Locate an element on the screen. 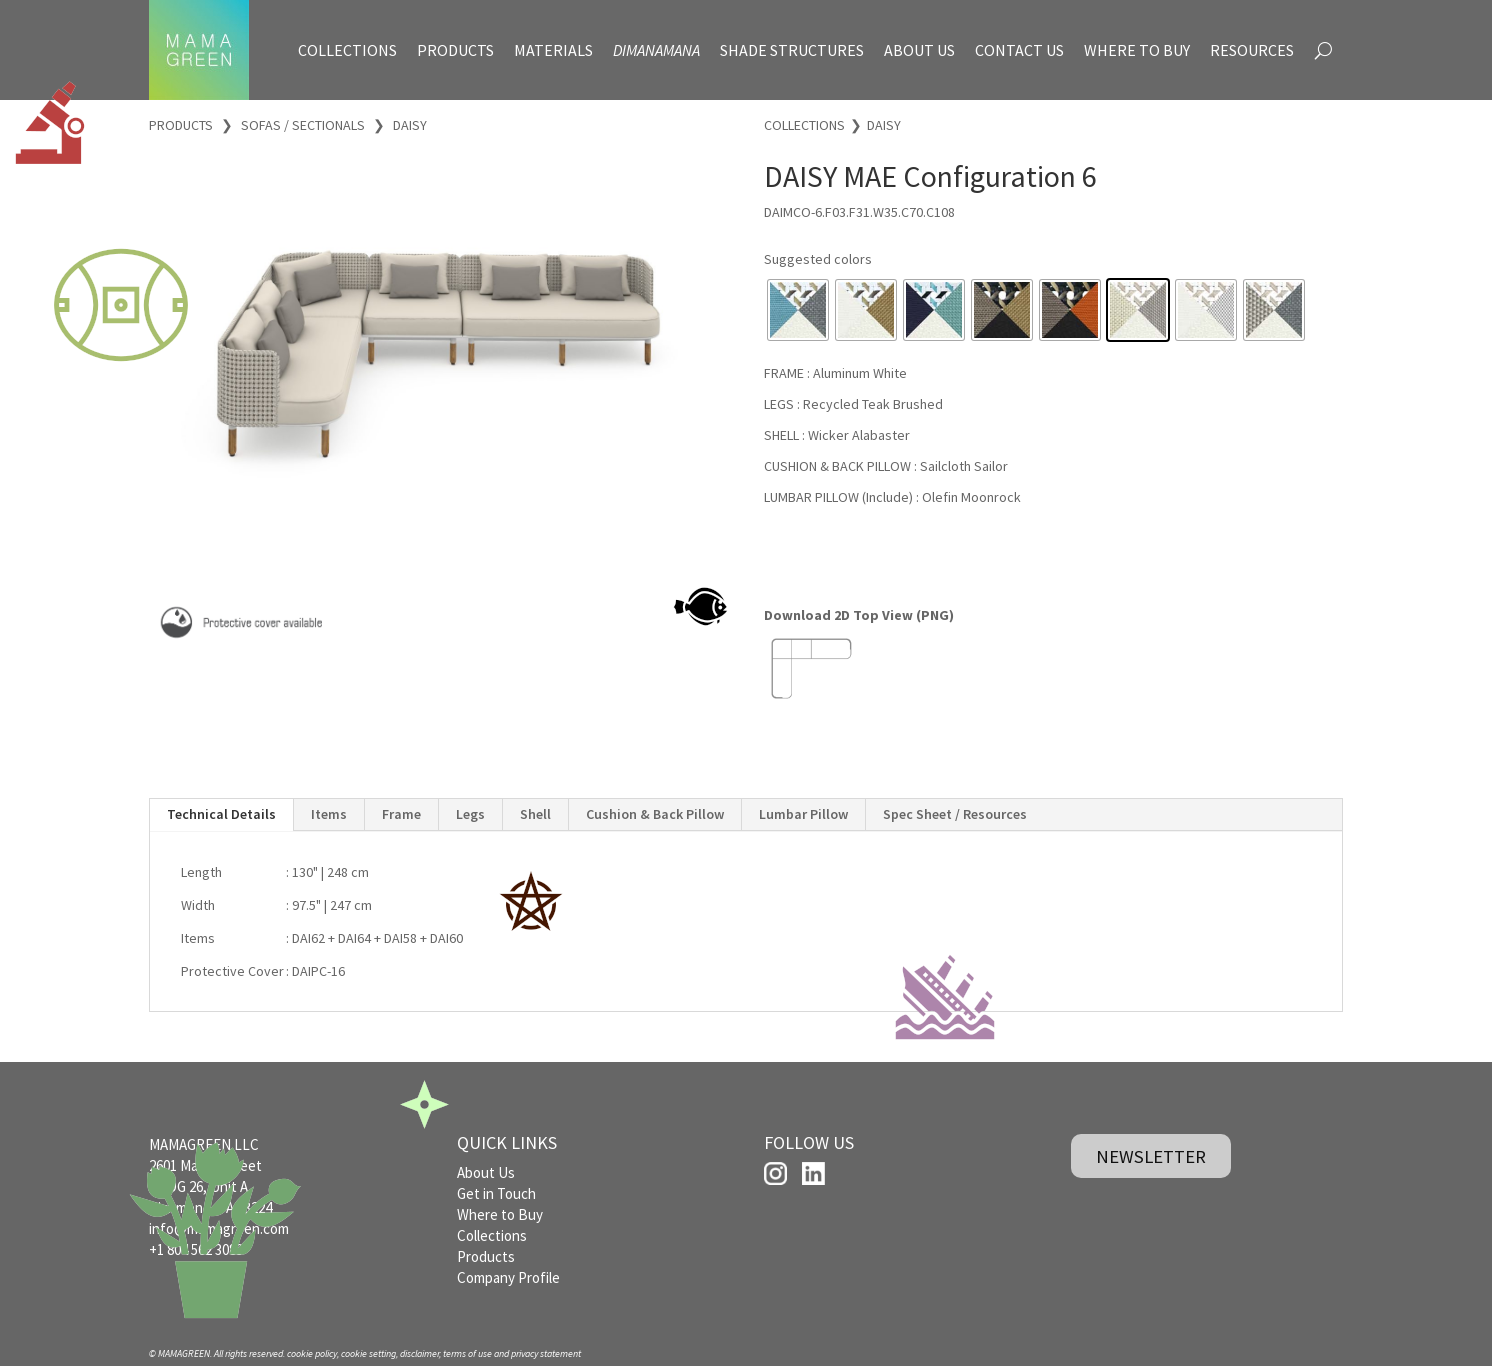 This screenshot has height=1366, width=1492. view football/rugby field layout is located at coordinates (121, 305).